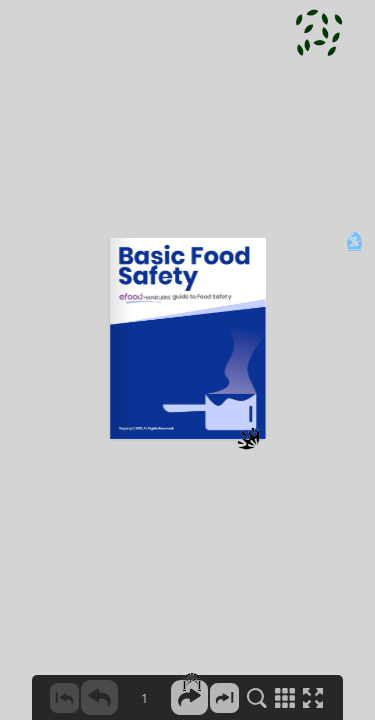 This screenshot has height=720, width=375. What do you see at coordinates (192, 682) in the screenshot?
I see `enter a dungeon or underground area` at bounding box center [192, 682].